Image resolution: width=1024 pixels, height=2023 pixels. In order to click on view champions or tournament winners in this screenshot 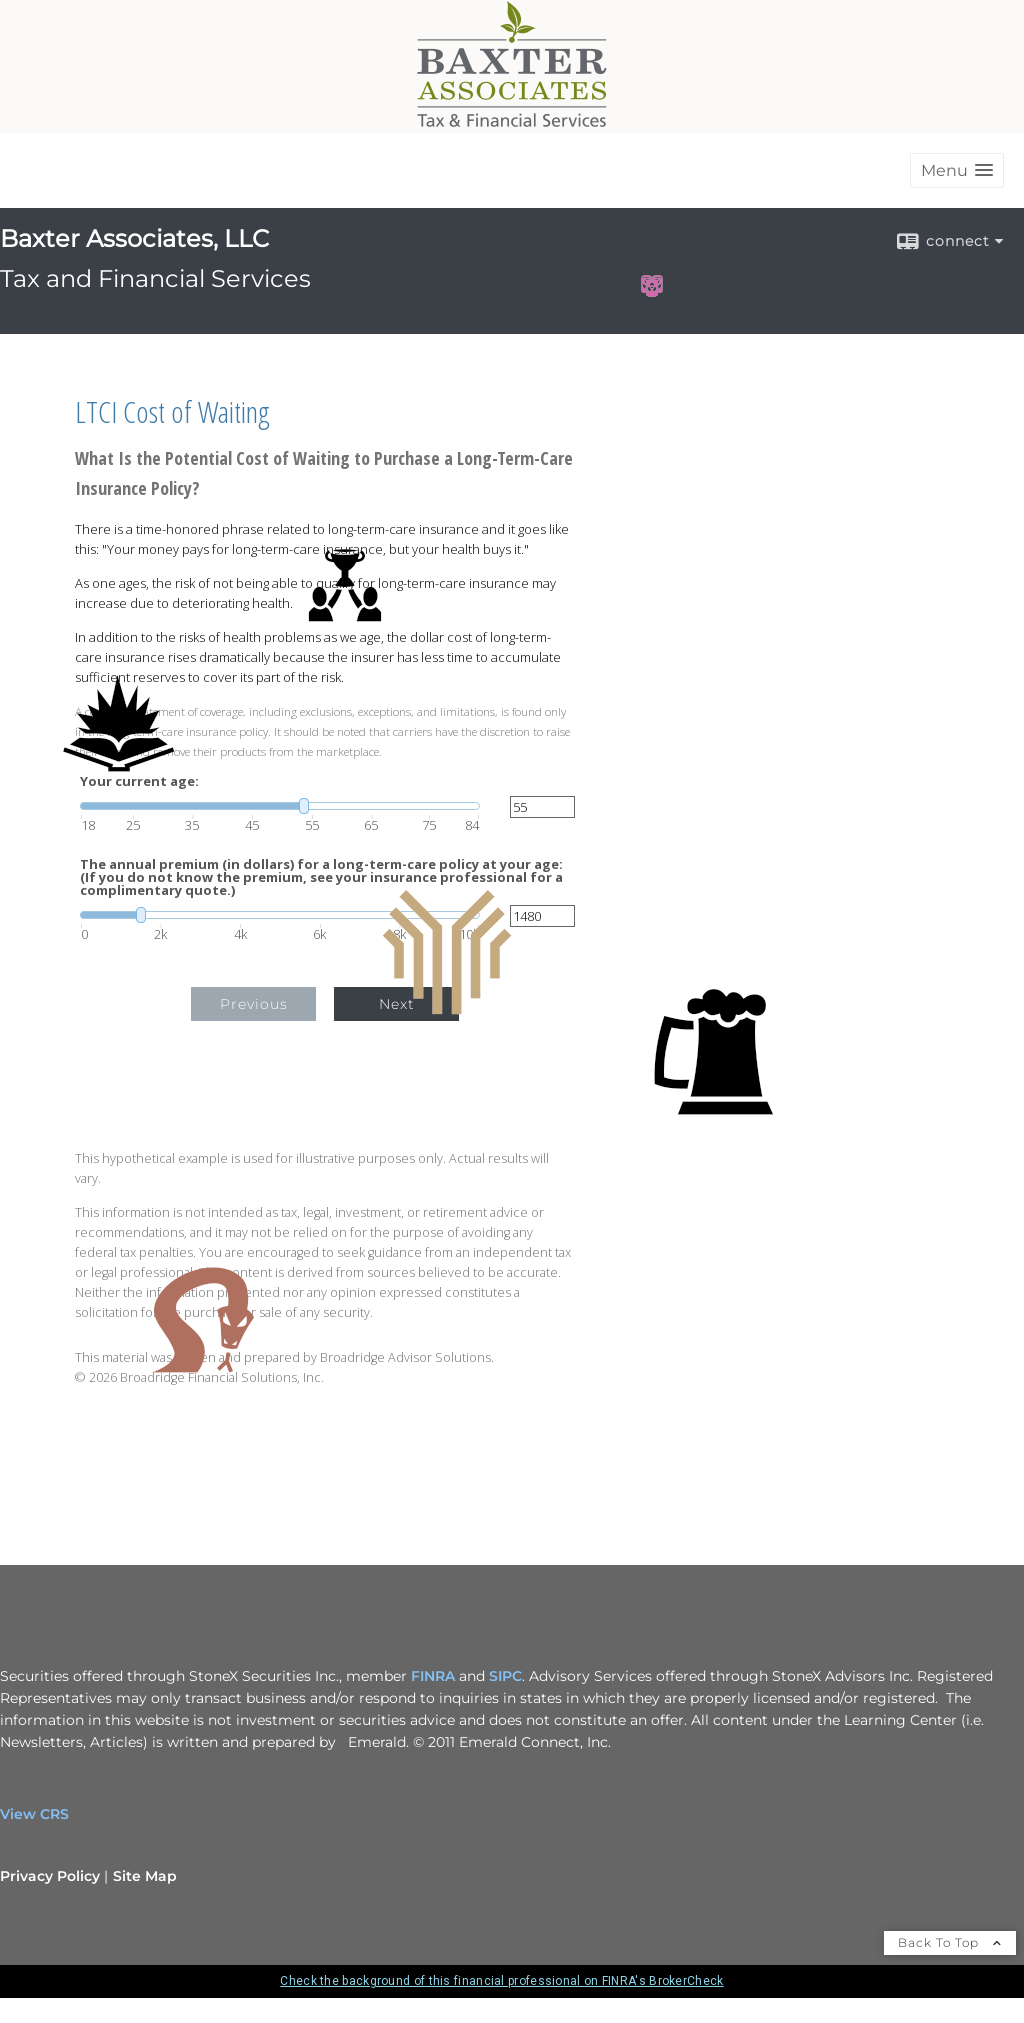, I will do `click(345, 584)`.